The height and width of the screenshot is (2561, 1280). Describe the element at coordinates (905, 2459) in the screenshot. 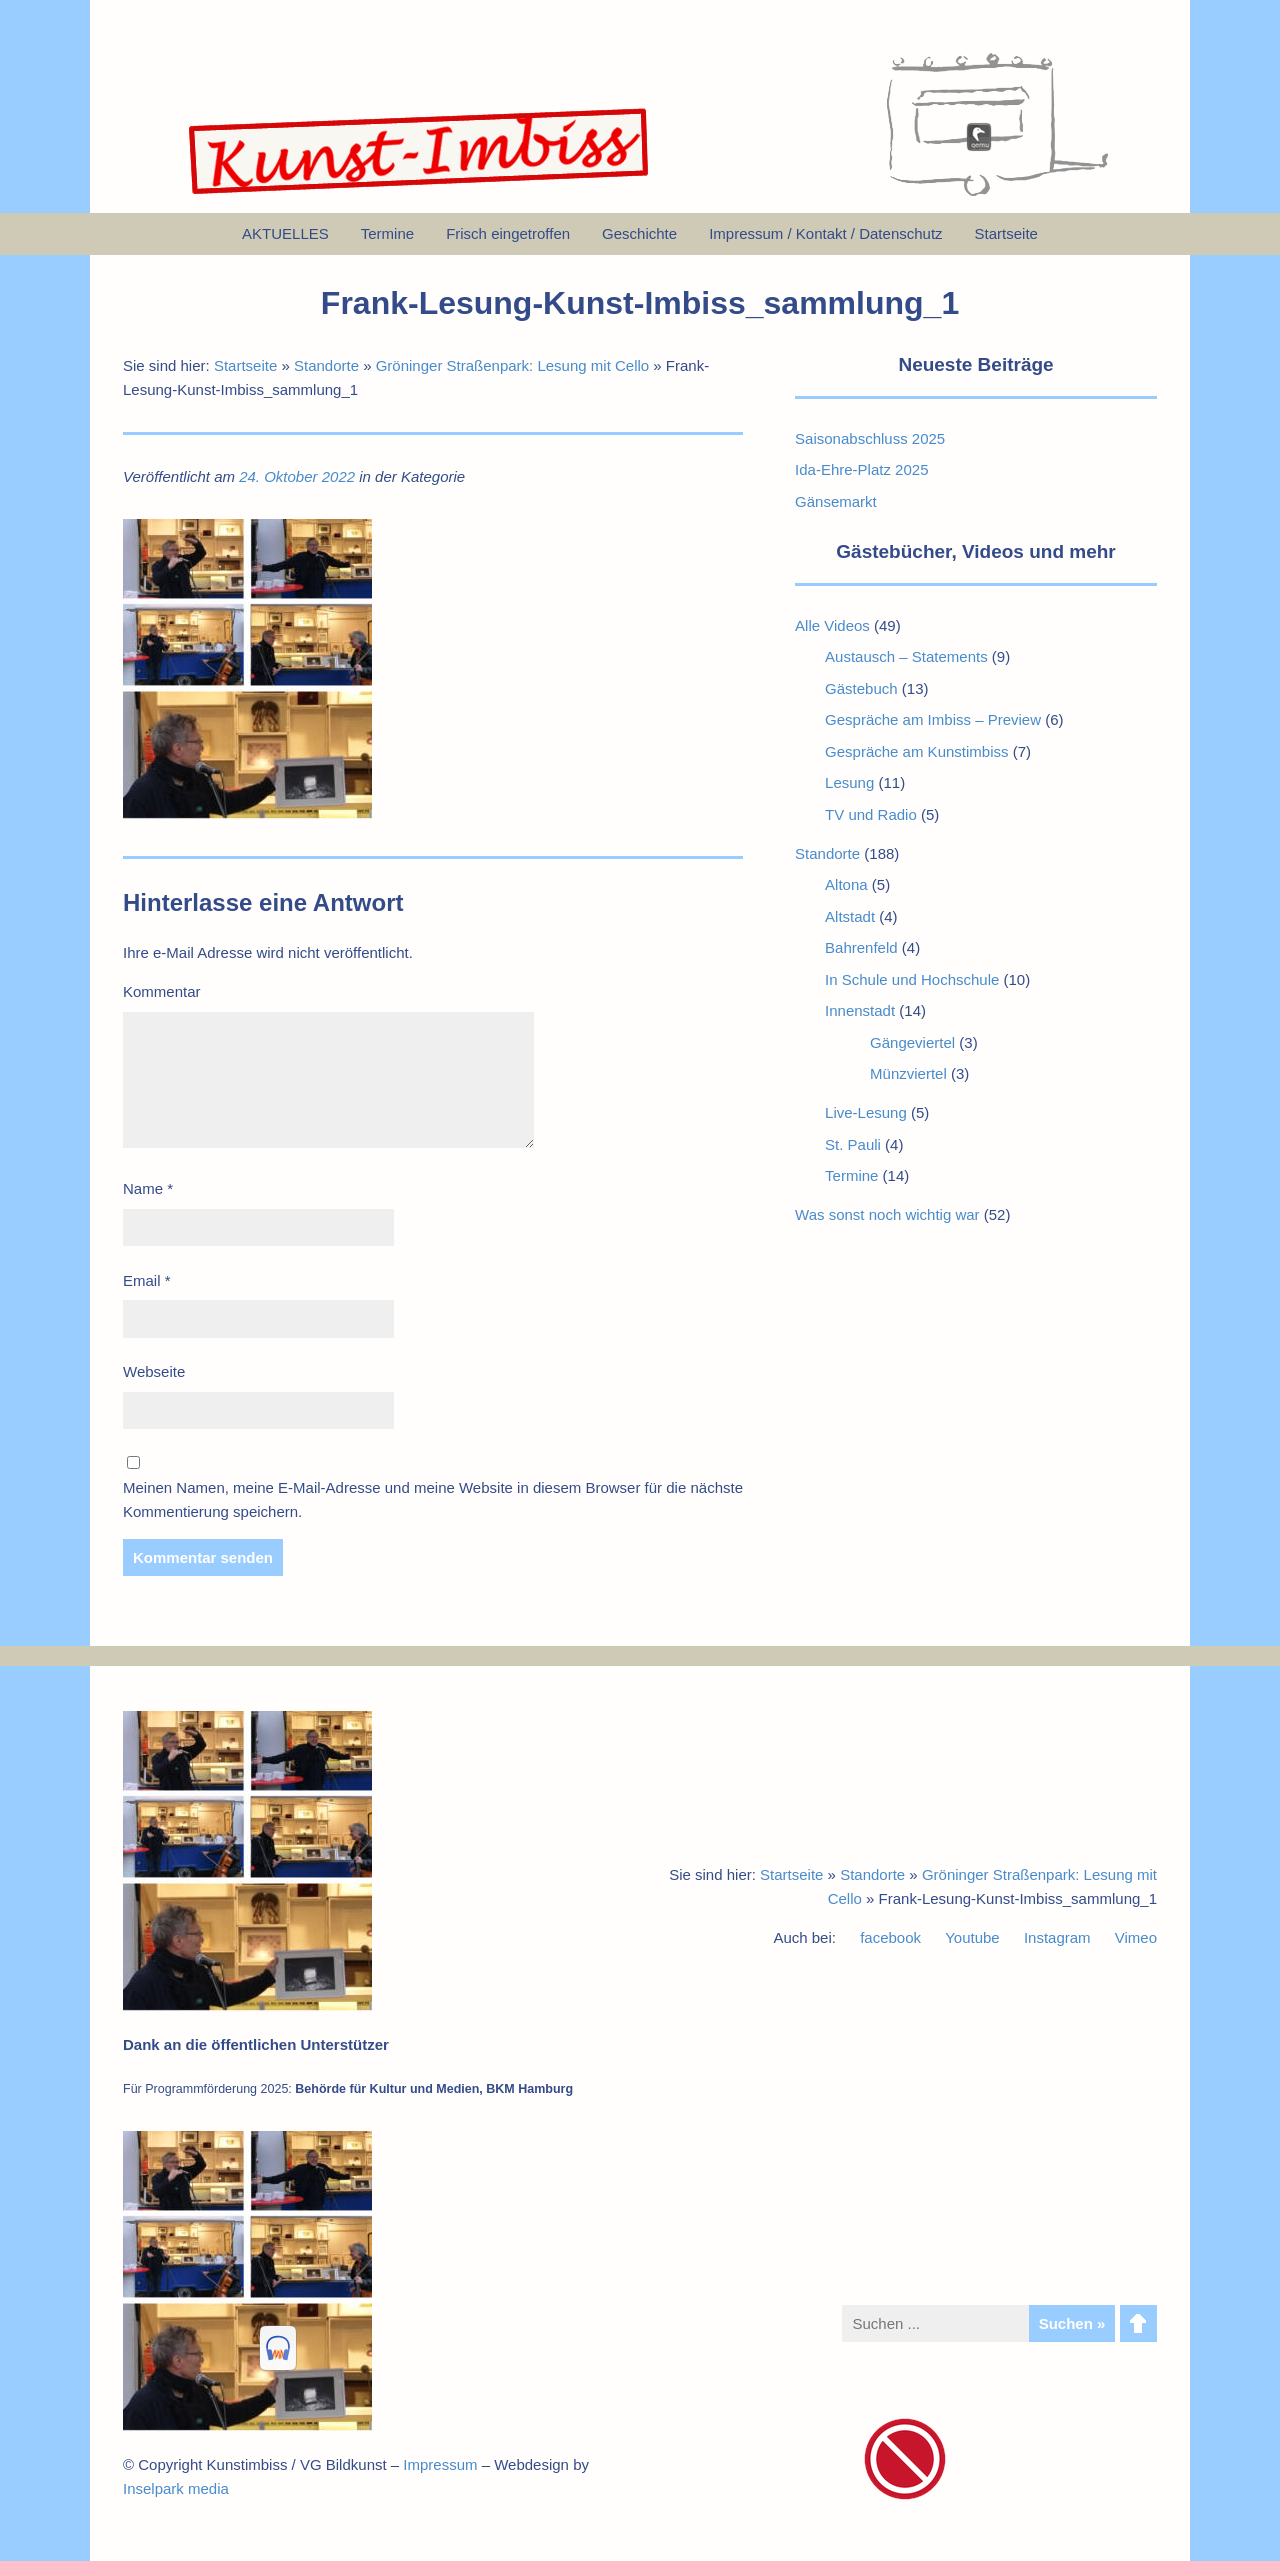

I see `clear or delete text from an input field` at that location.